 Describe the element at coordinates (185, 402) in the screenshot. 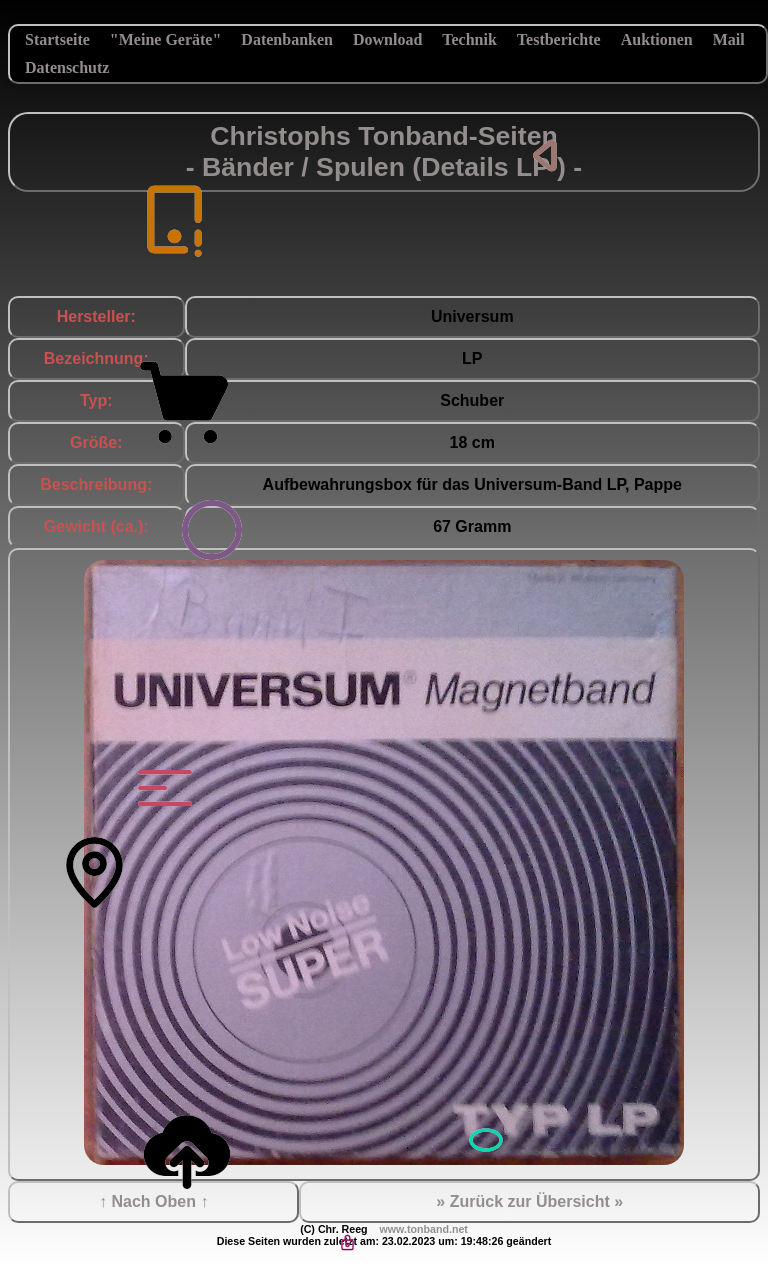

I see `view your shopping cart` at that location.